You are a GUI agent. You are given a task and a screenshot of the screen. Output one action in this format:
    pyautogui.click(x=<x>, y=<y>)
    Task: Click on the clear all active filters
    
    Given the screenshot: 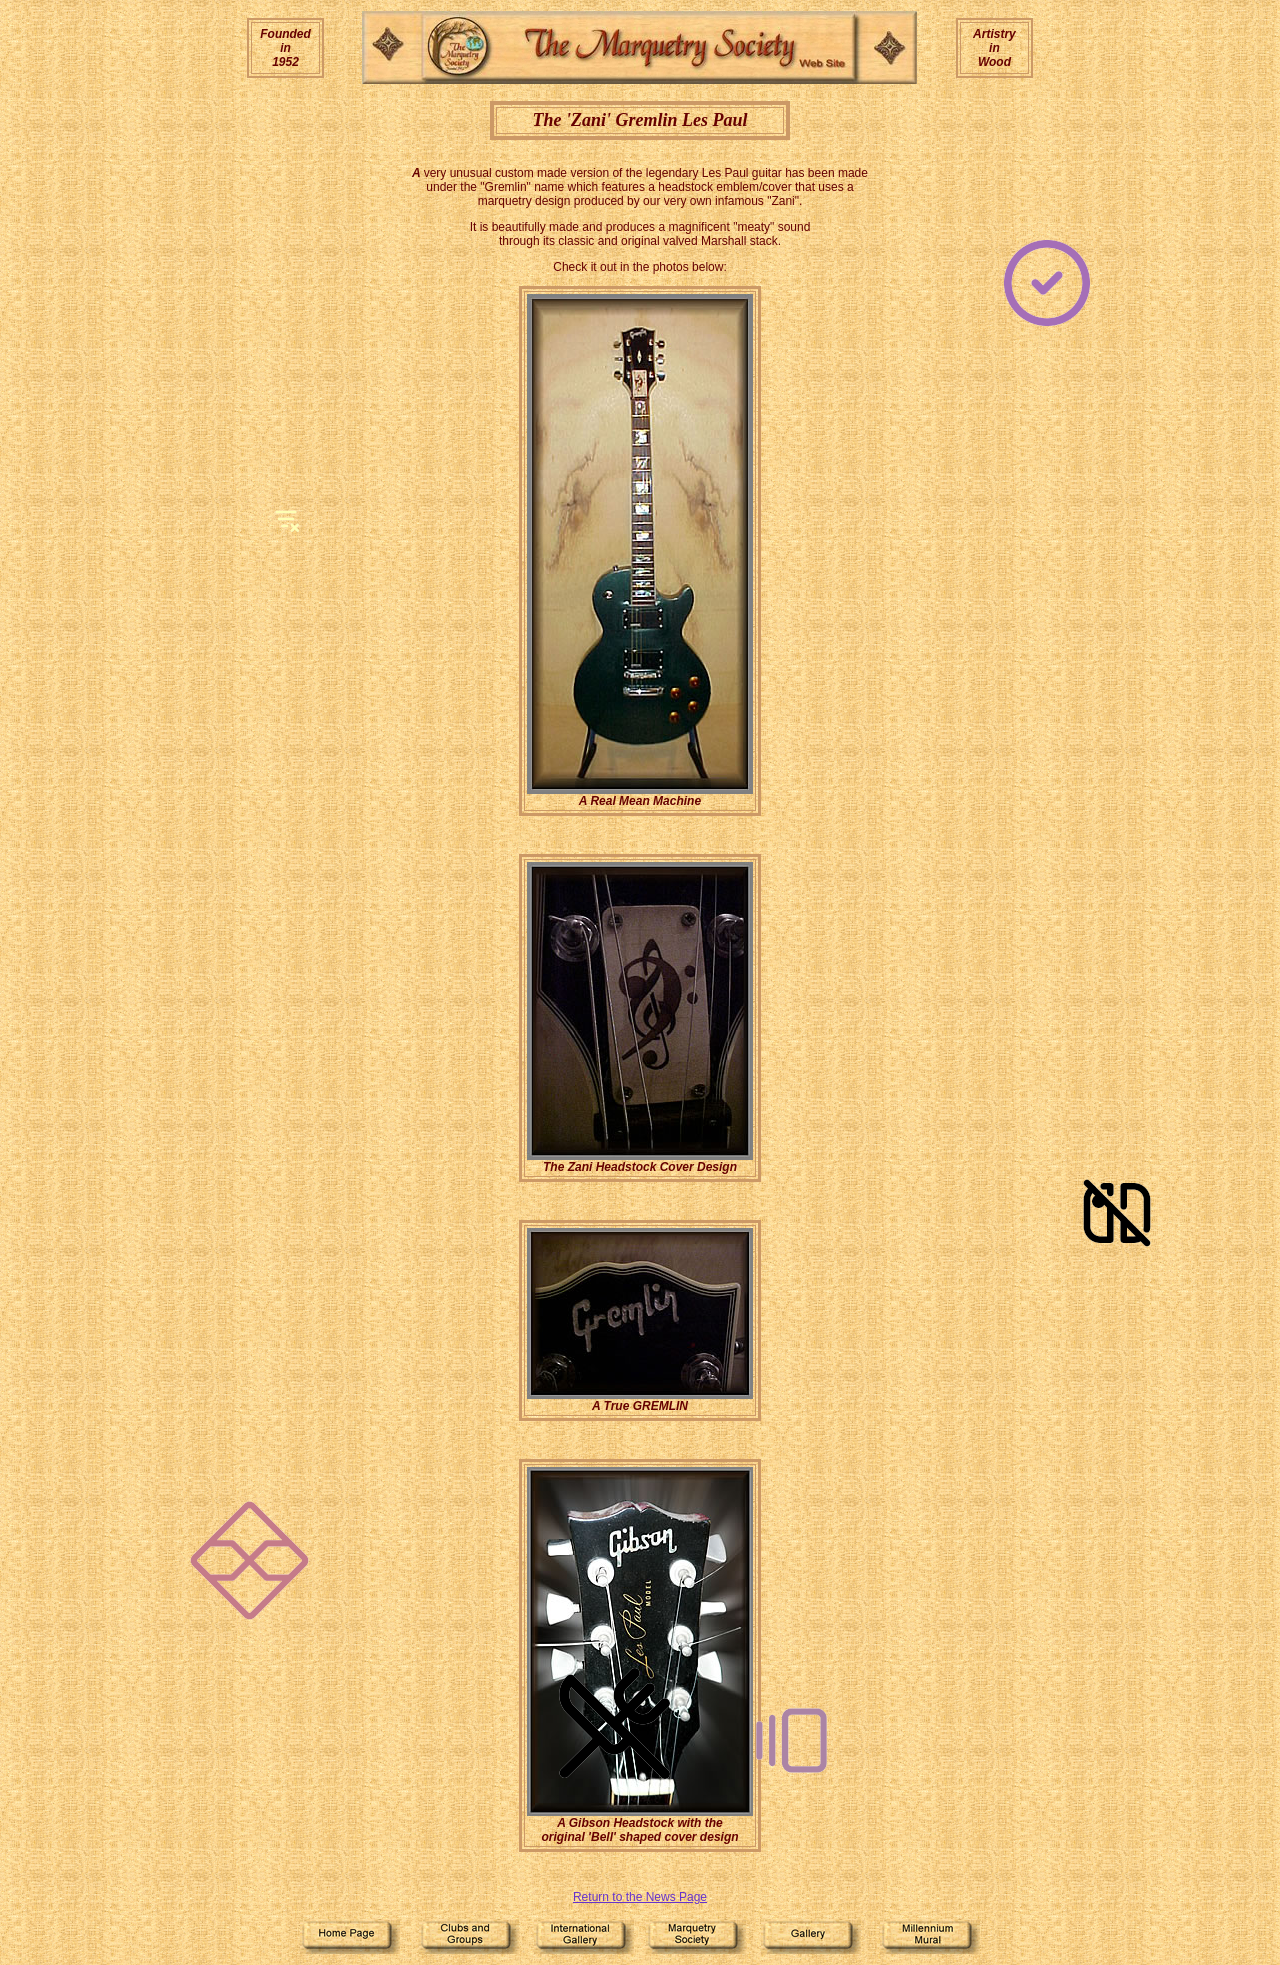 What is the action you would take?
    pyautogui.click(x=286, y=519)
    